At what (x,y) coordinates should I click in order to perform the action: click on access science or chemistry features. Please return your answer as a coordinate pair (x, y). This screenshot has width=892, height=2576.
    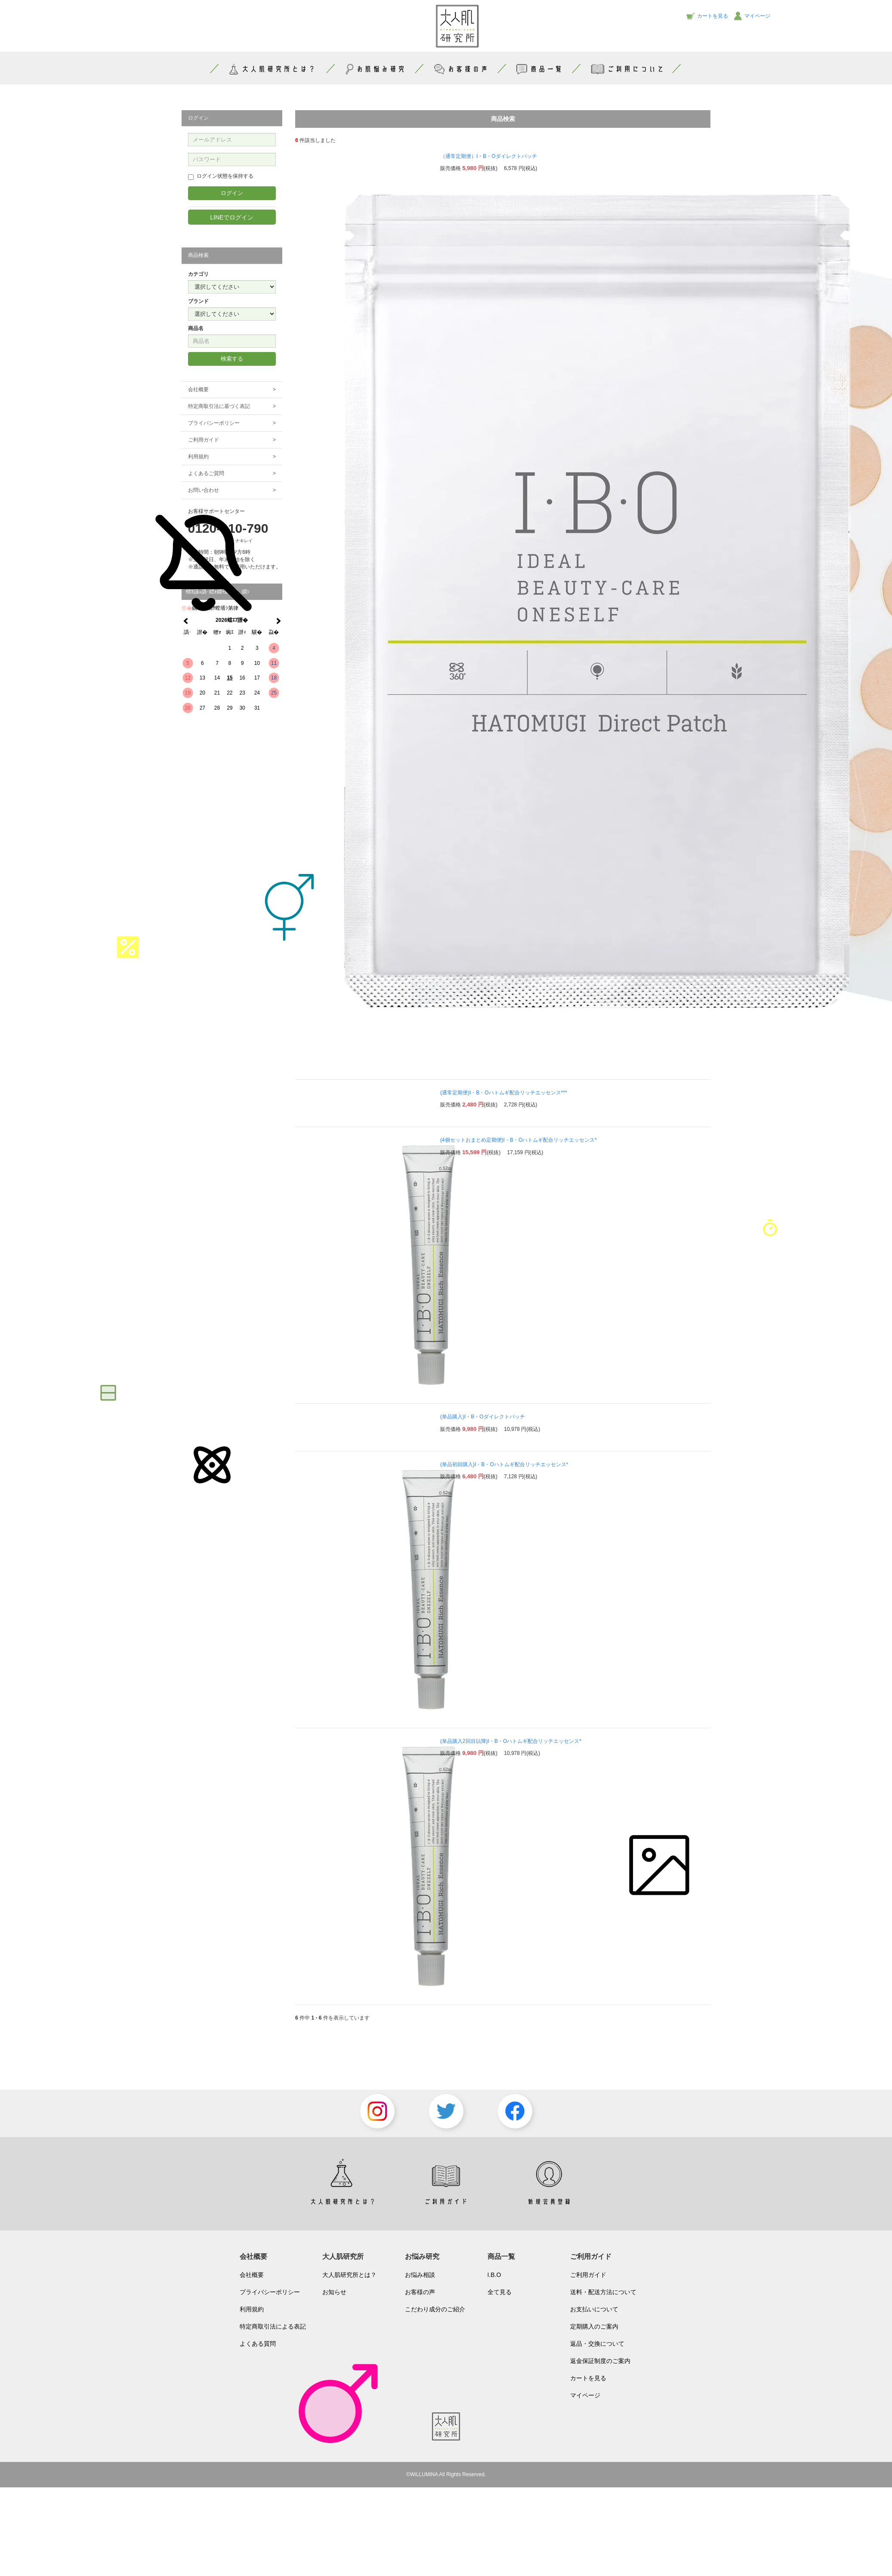
    Looking at the image, I should click on (212, 1465).